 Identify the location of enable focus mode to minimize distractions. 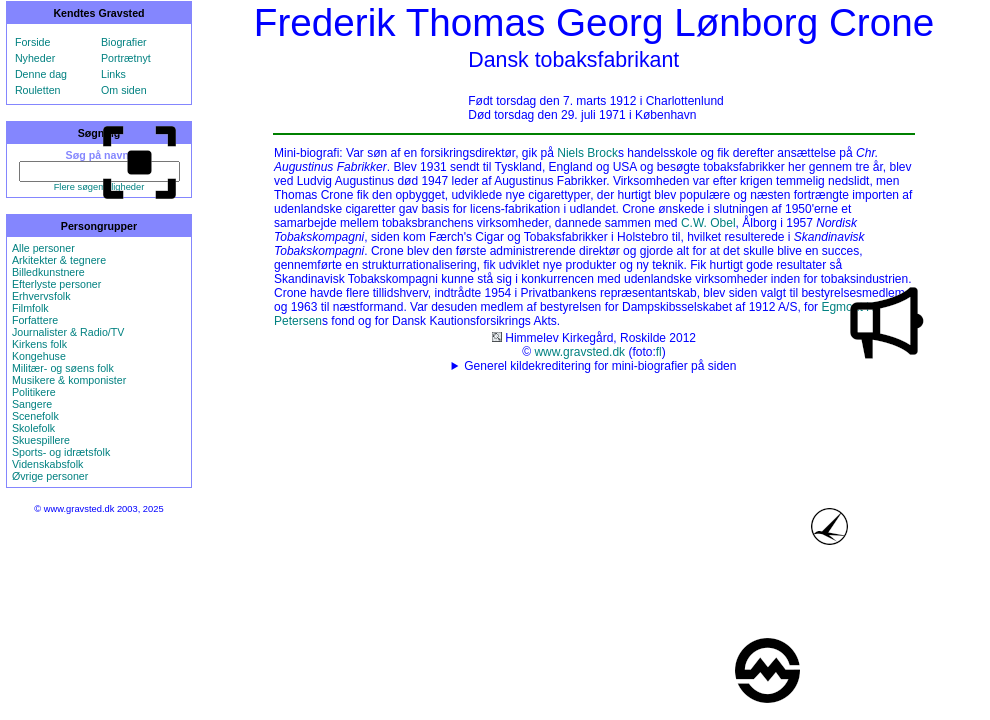
(139, 162).